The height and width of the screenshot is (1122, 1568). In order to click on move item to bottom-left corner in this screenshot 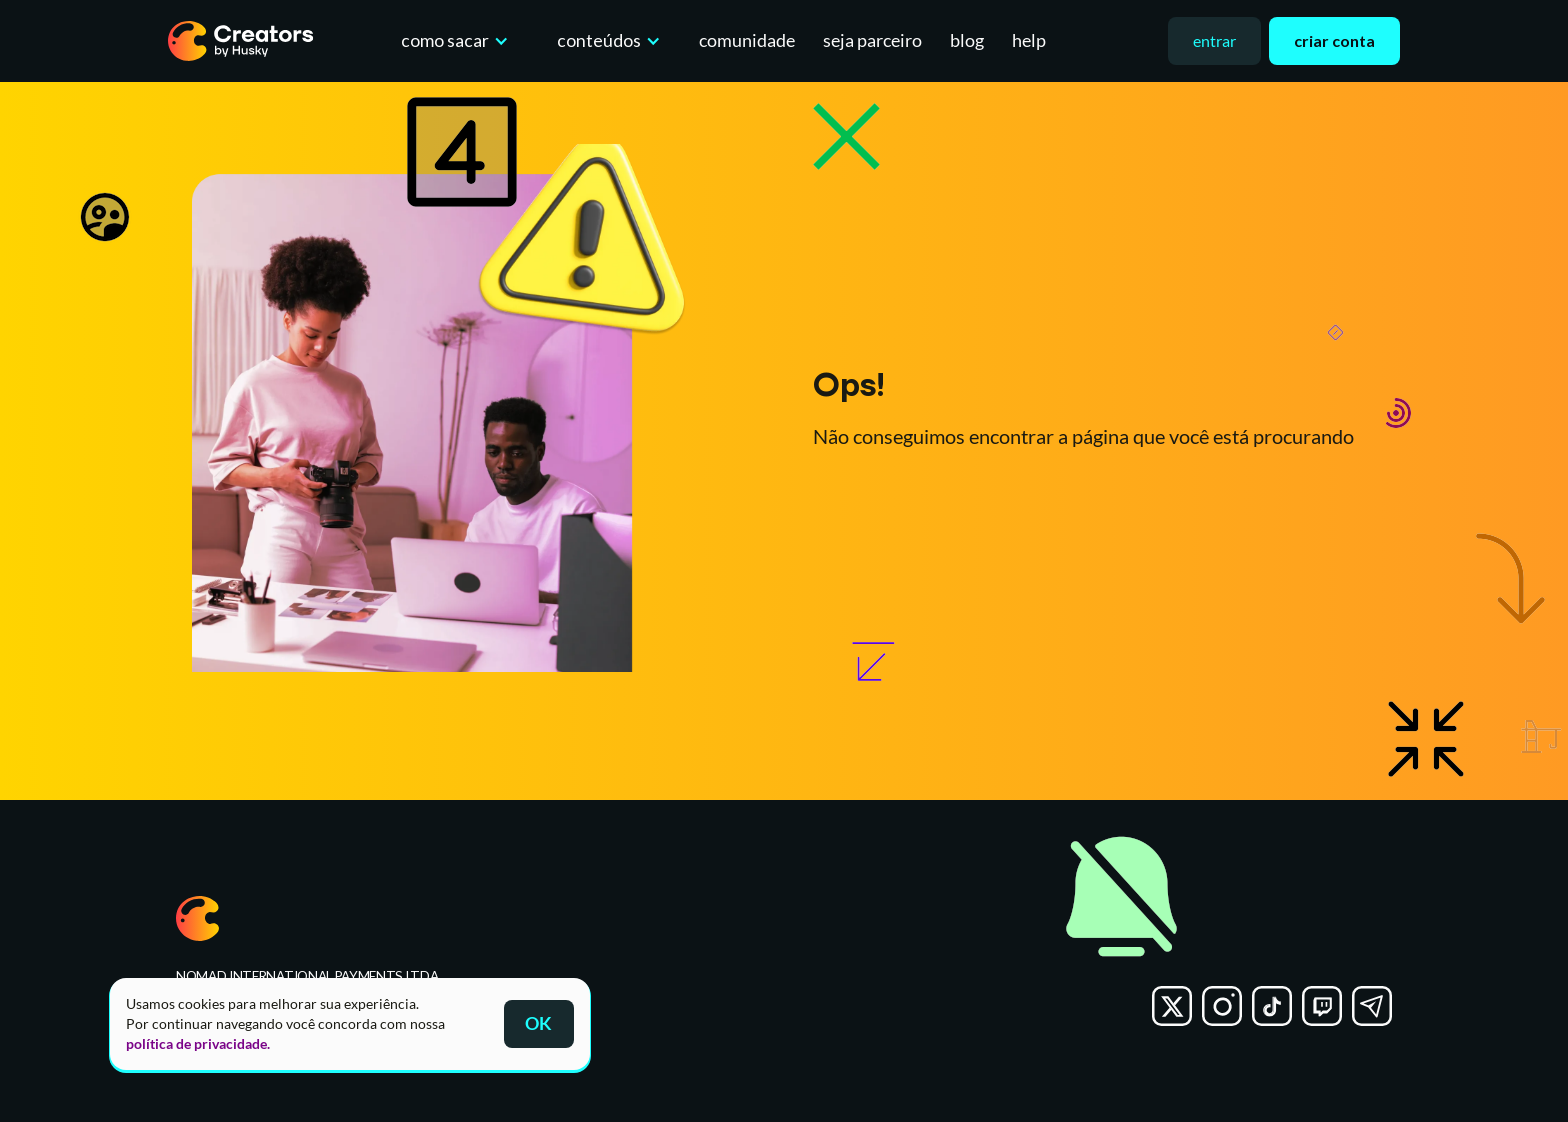, I will do `click(871, 661)`.